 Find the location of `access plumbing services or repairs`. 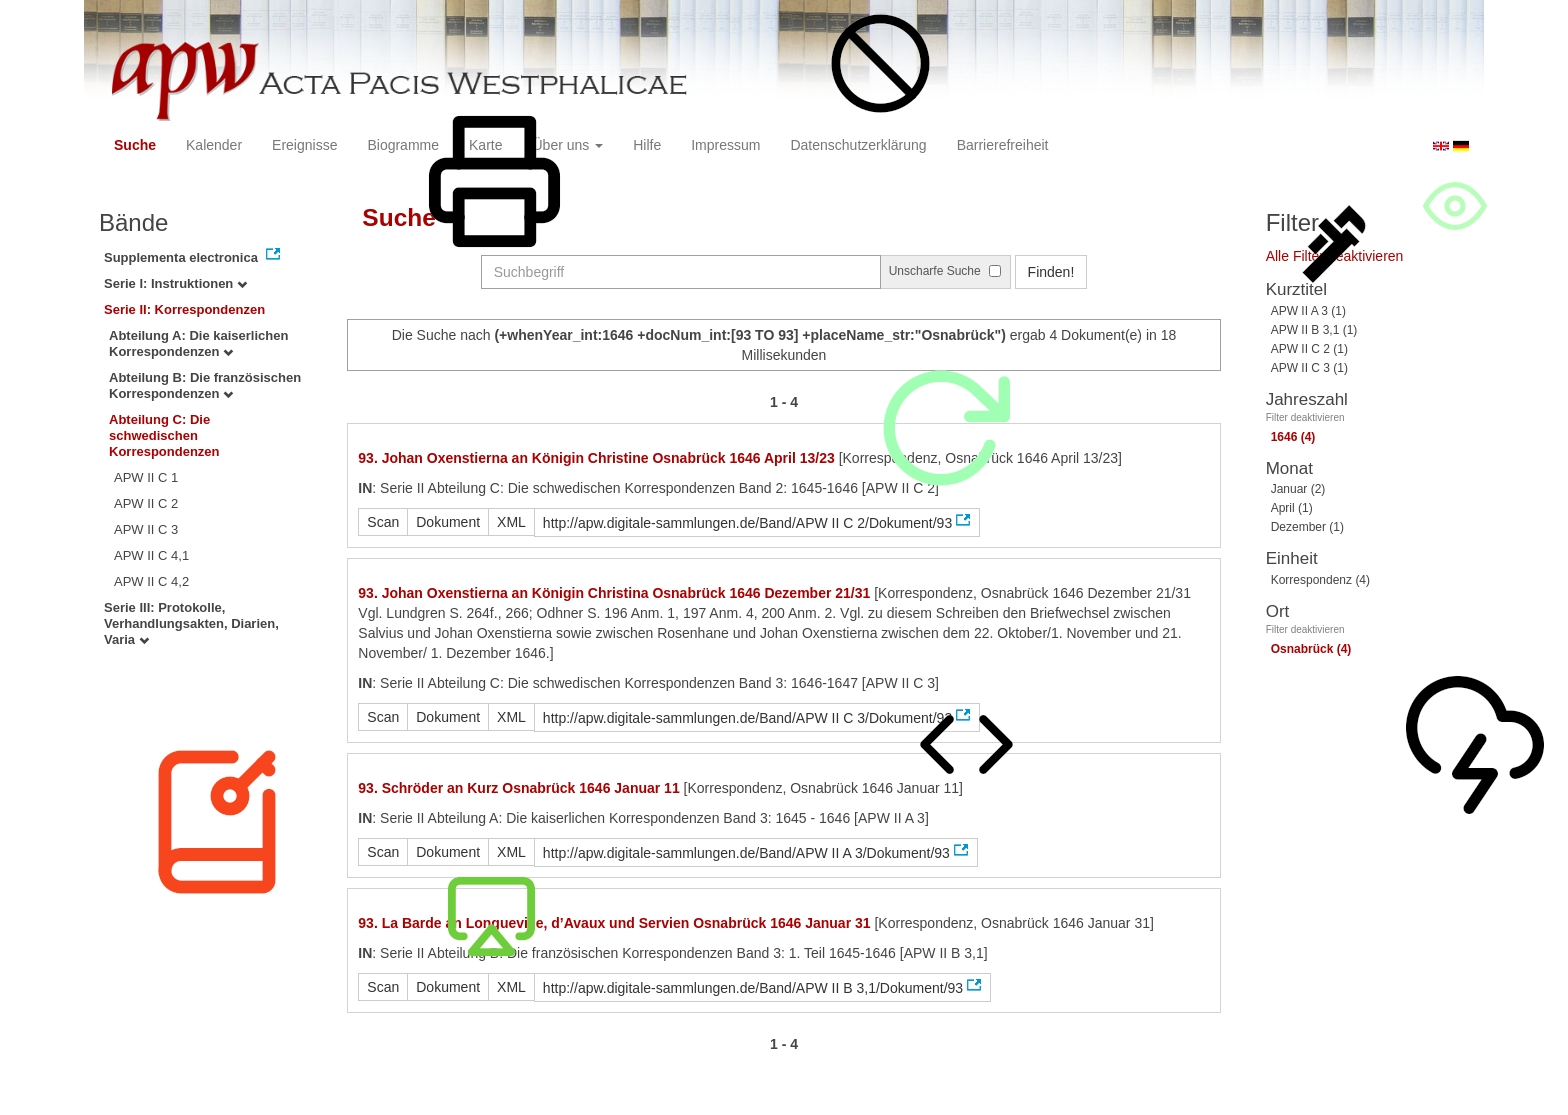

access plumbing services or repairs is located at coordinates (1334, 244).